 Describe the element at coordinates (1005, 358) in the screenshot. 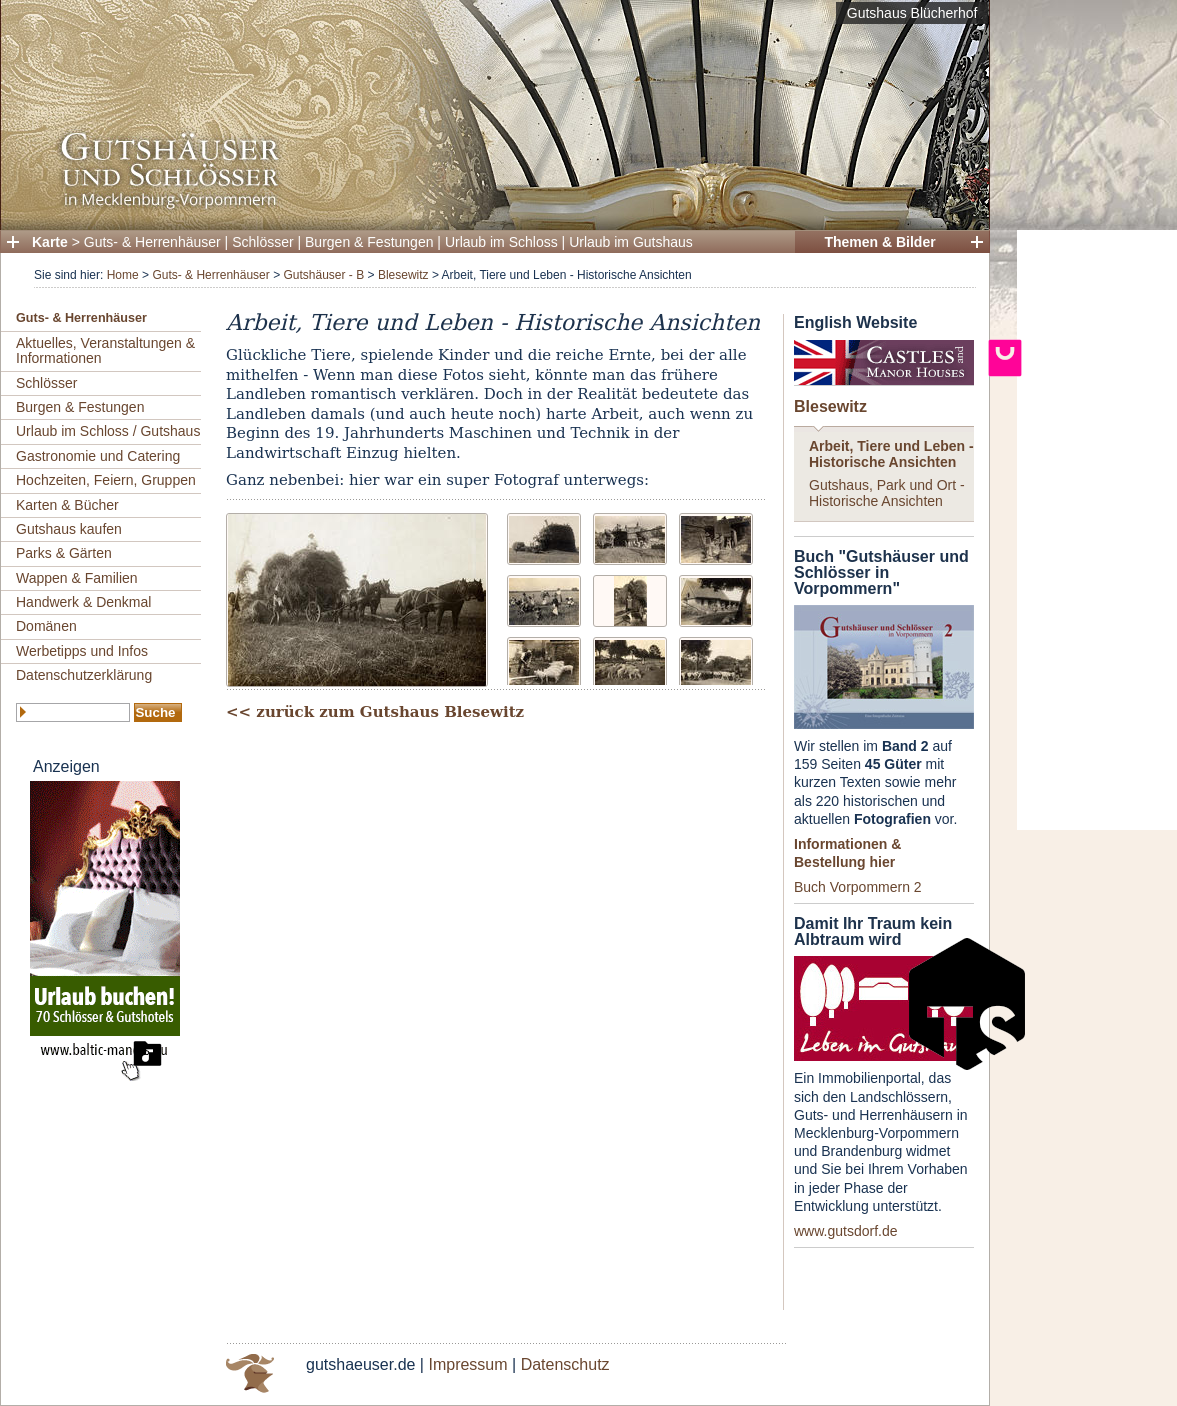

I see `view your shopping bag` at that location.